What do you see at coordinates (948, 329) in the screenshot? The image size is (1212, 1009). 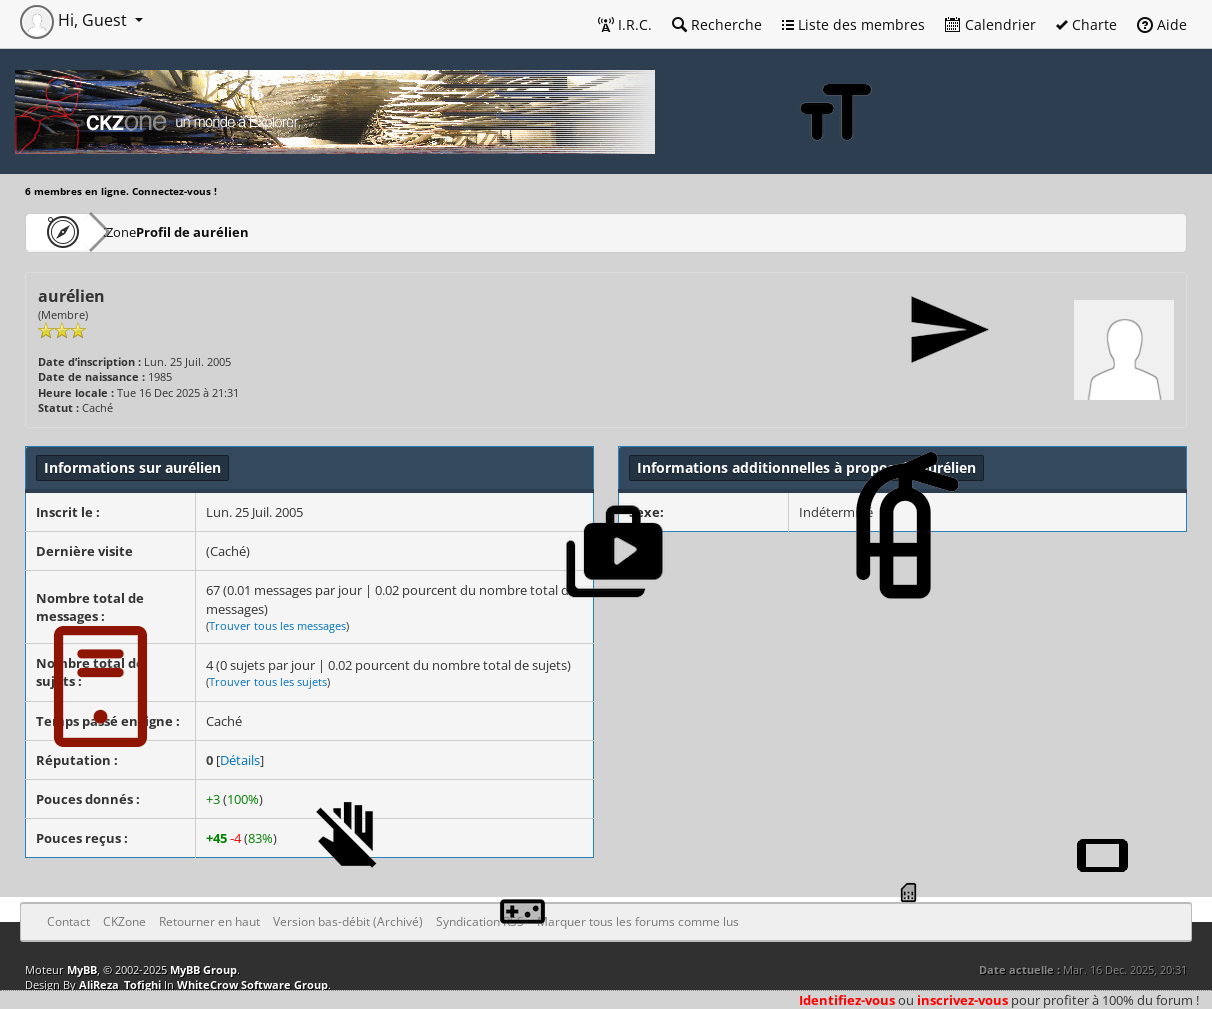 I see `send a message or form` at bounding box center [948, 329].